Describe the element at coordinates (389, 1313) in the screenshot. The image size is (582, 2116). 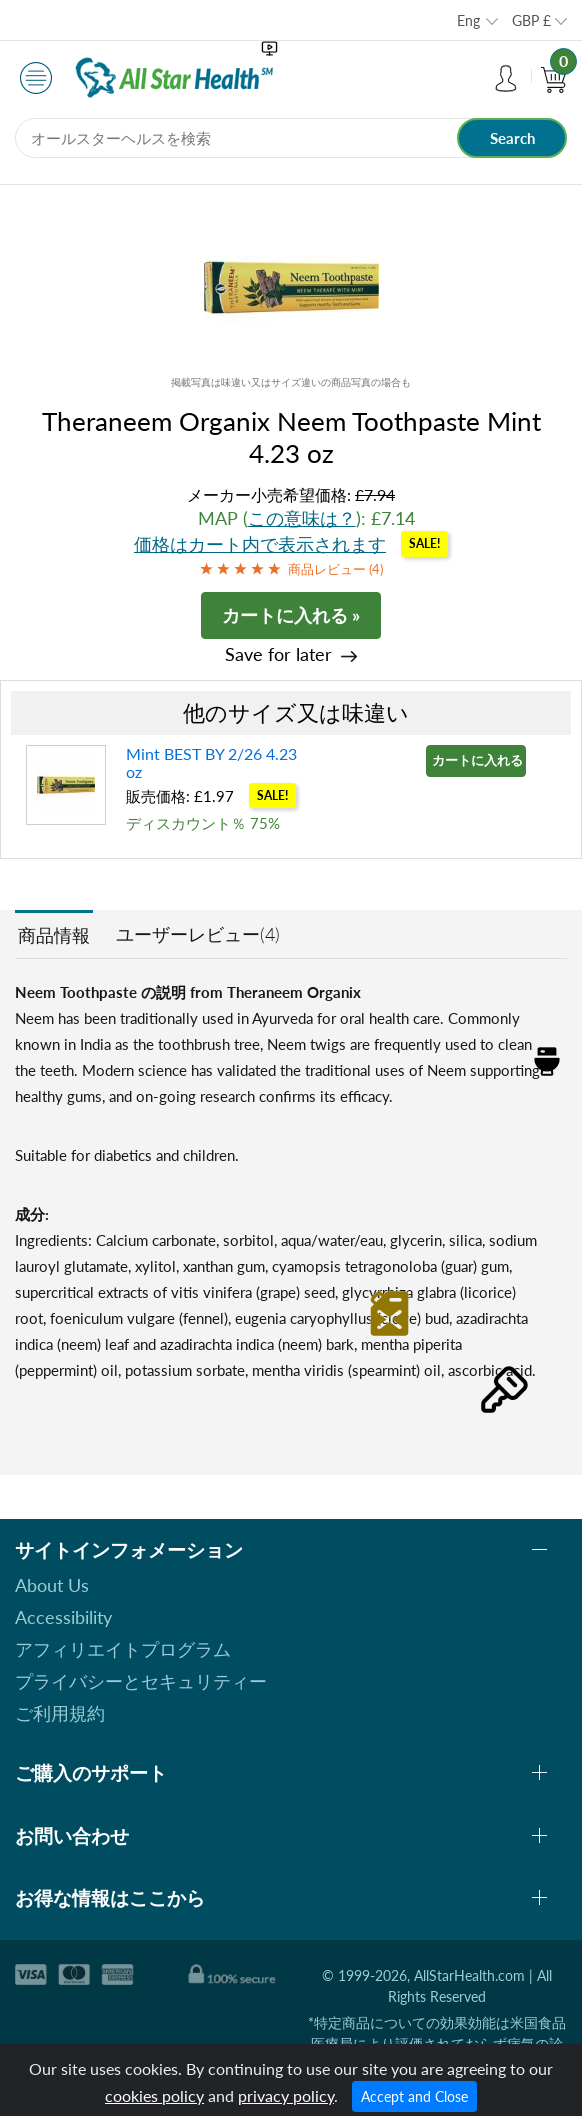
I see `indicates fuel or gas station nearby` at that location.